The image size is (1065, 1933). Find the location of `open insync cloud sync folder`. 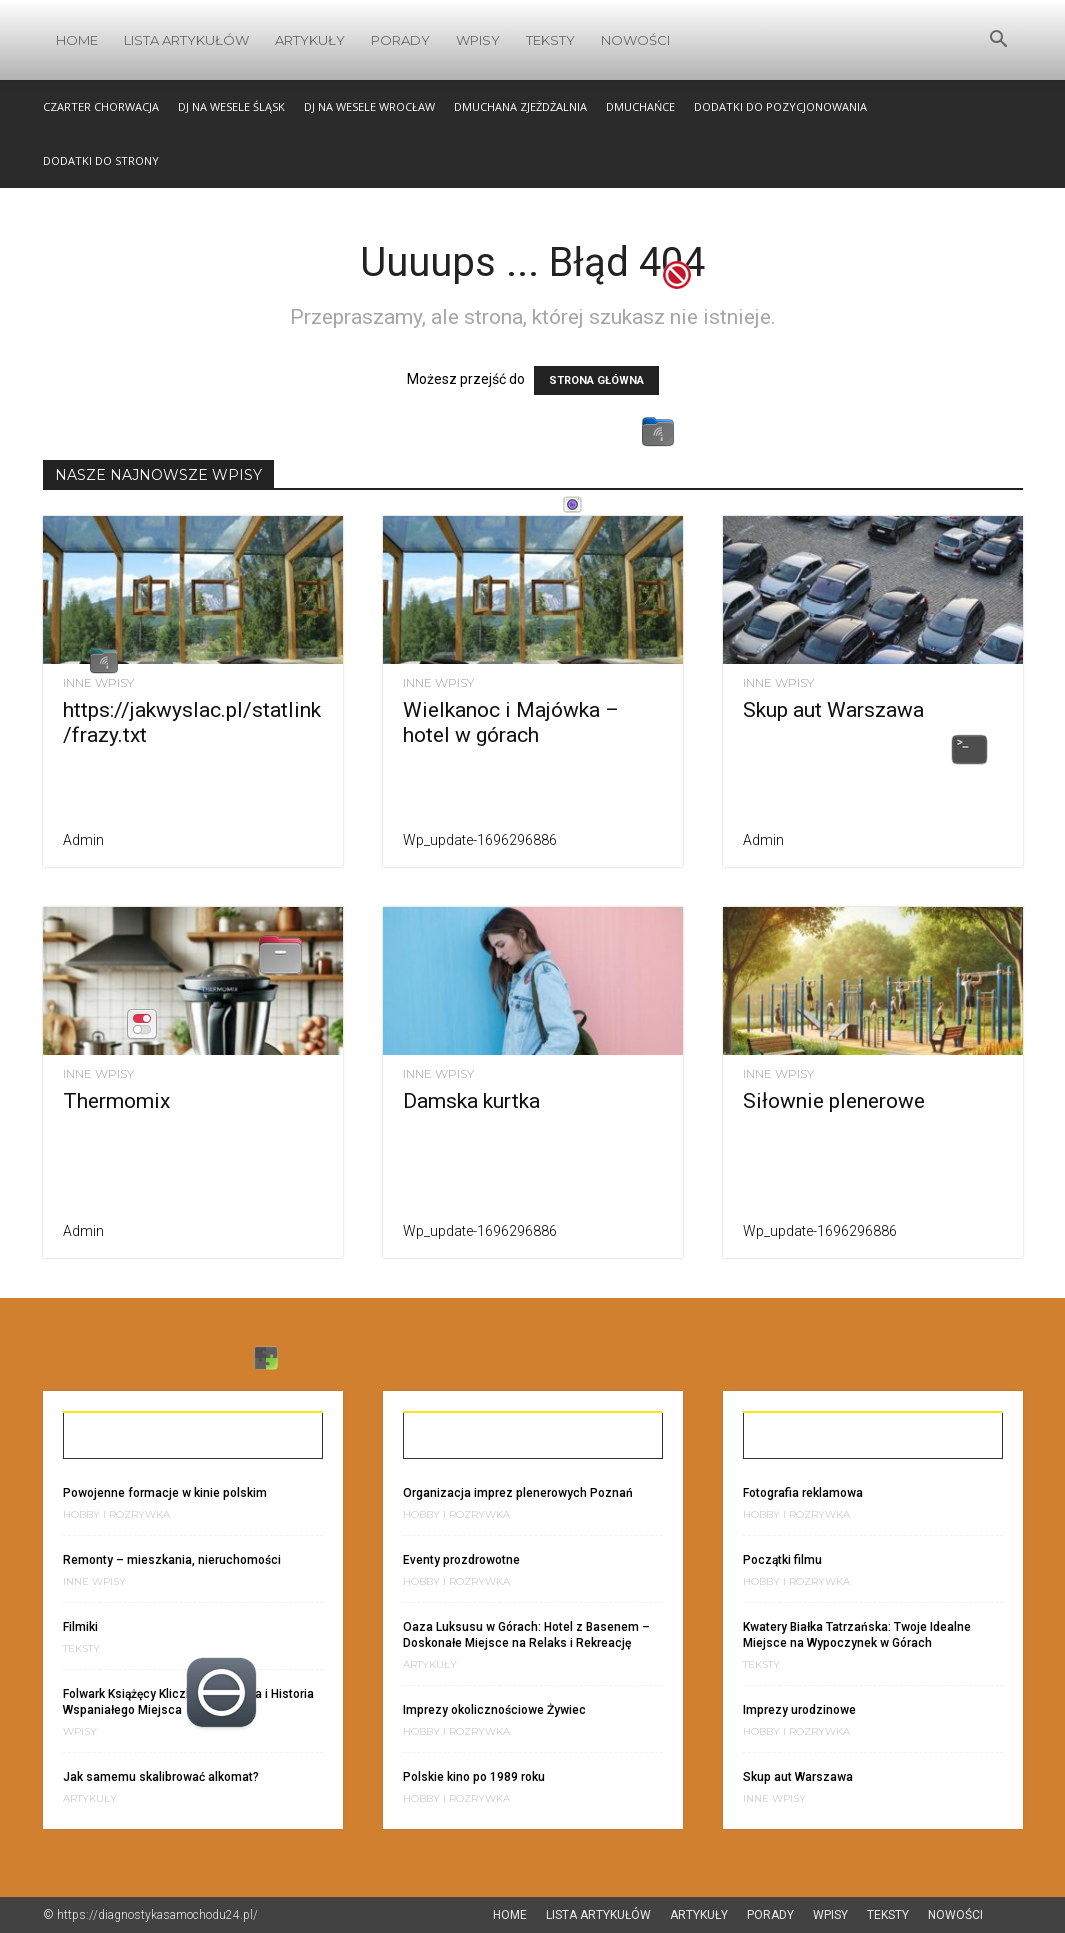

open insync cloud sync folder is located at coordinates (658, 431).